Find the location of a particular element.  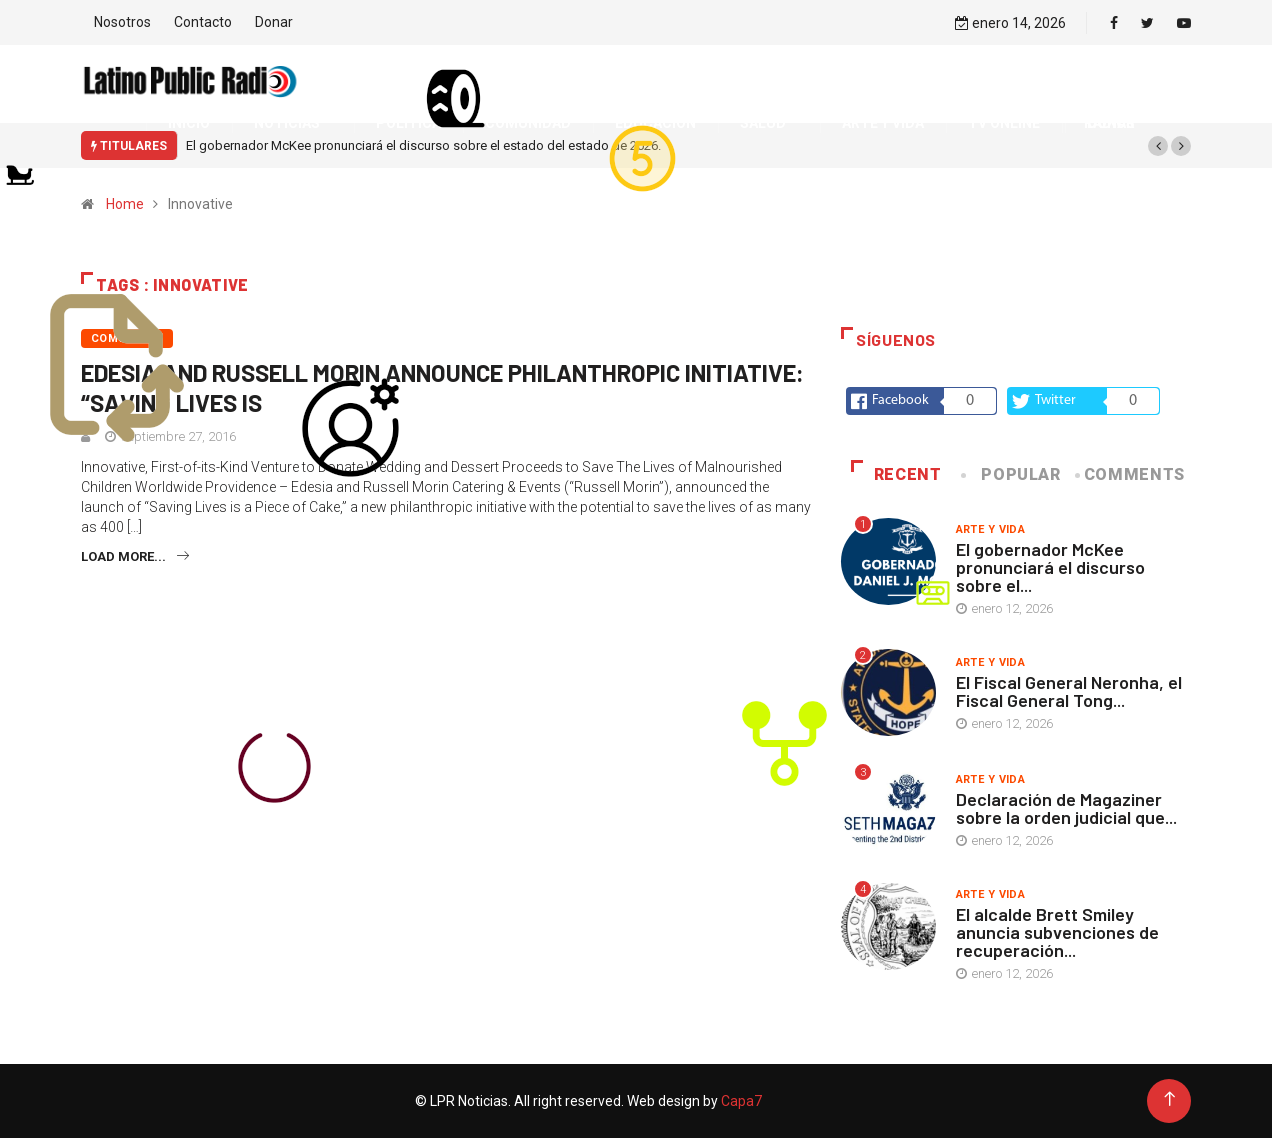

loading or processing in progress is located at coordinates (274, 766).